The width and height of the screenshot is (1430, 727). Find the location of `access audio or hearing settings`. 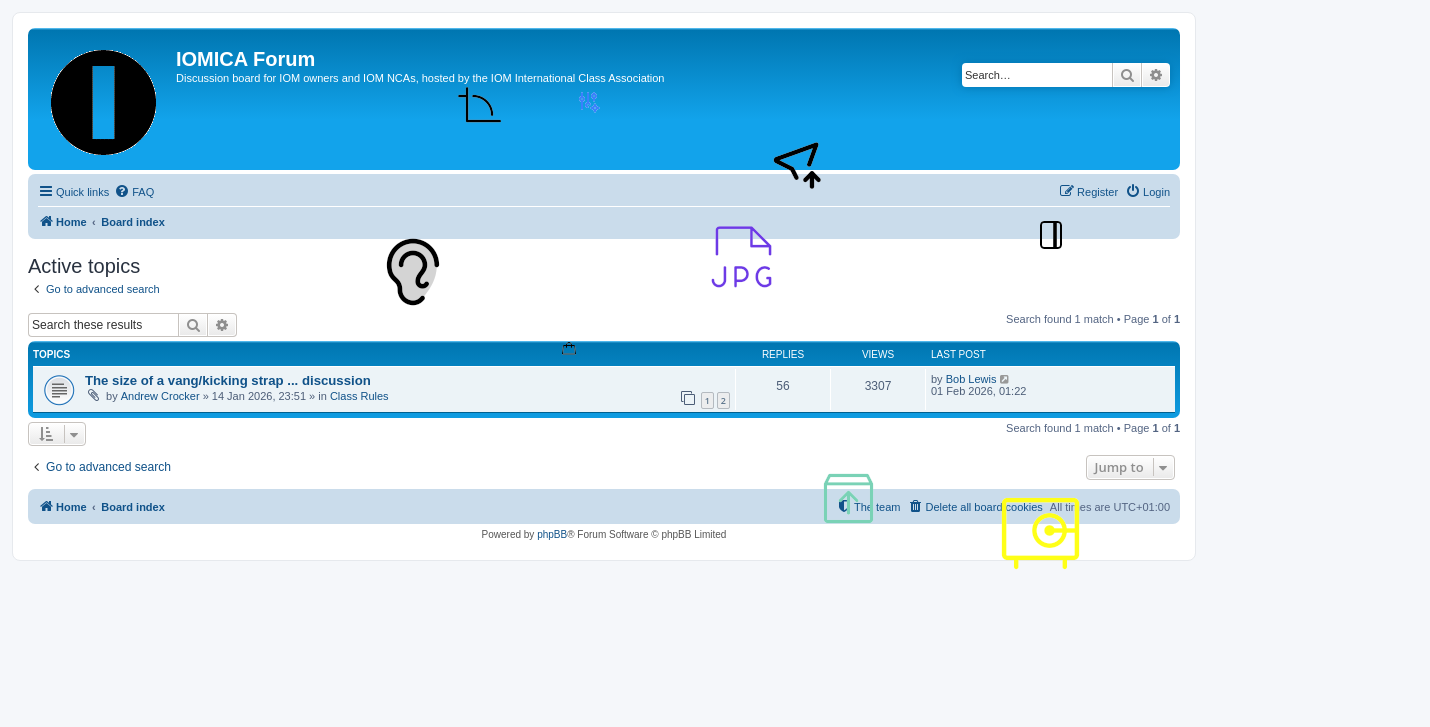

access audio or hearing settings is located at coordinates (413, 272).